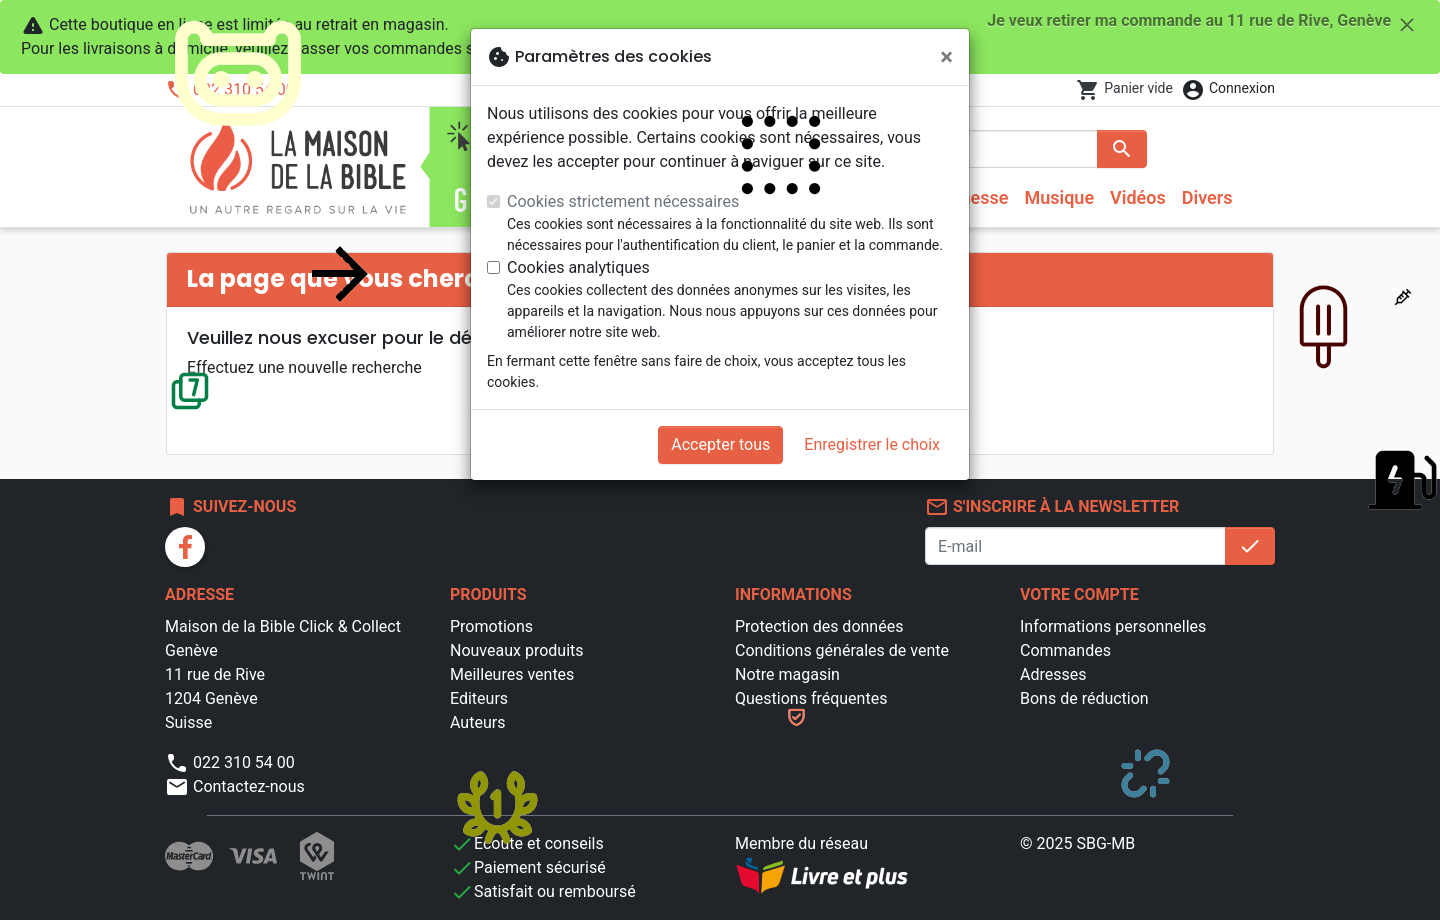 The height and width of the screenshot is (920, 1440). What do you see at coordinates (497, 807) in the screenshot?
I see `indicates first place or winner status` at bounding box center [497, 807].